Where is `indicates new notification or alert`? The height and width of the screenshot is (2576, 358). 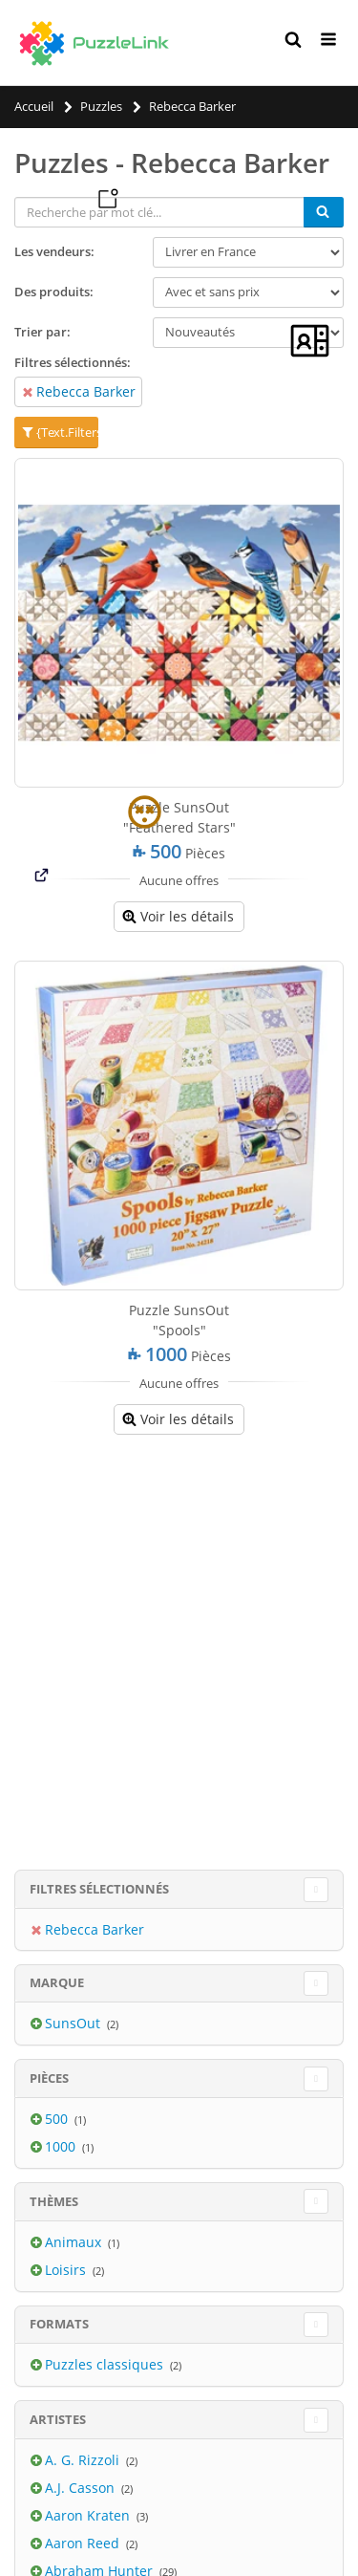
indicates new notification or alert is located at coordinates (108, 199).